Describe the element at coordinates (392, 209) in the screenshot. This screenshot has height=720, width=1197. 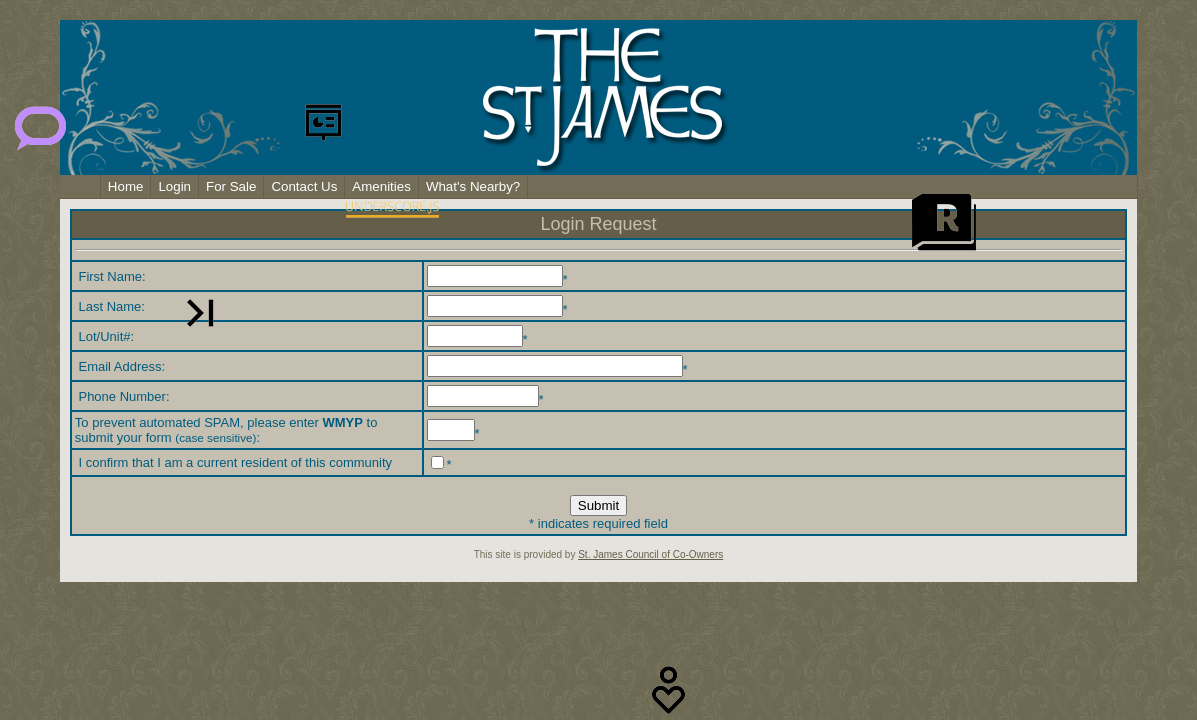
I see `underscore.js library logo` at that location.